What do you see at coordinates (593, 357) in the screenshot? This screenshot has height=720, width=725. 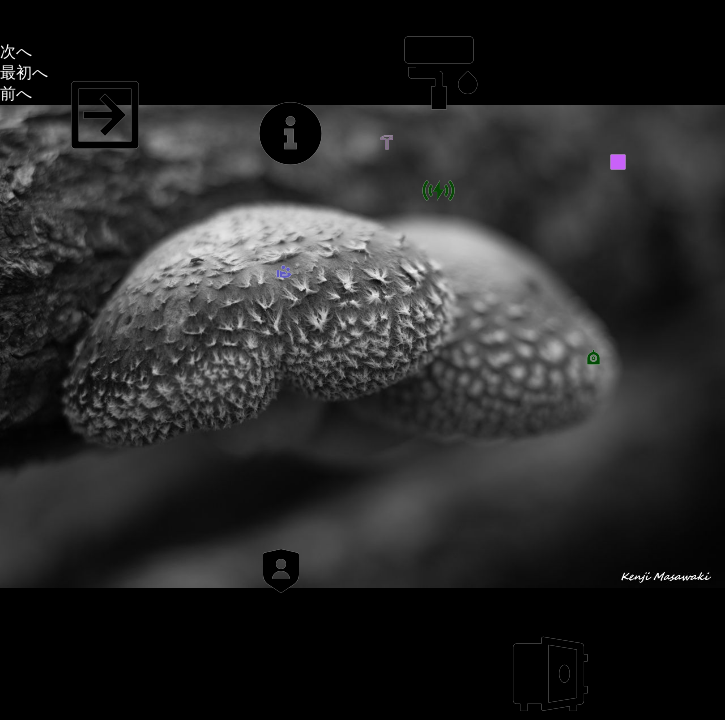 I see `access AI or chatbot features` at bounding box center [593, 357].